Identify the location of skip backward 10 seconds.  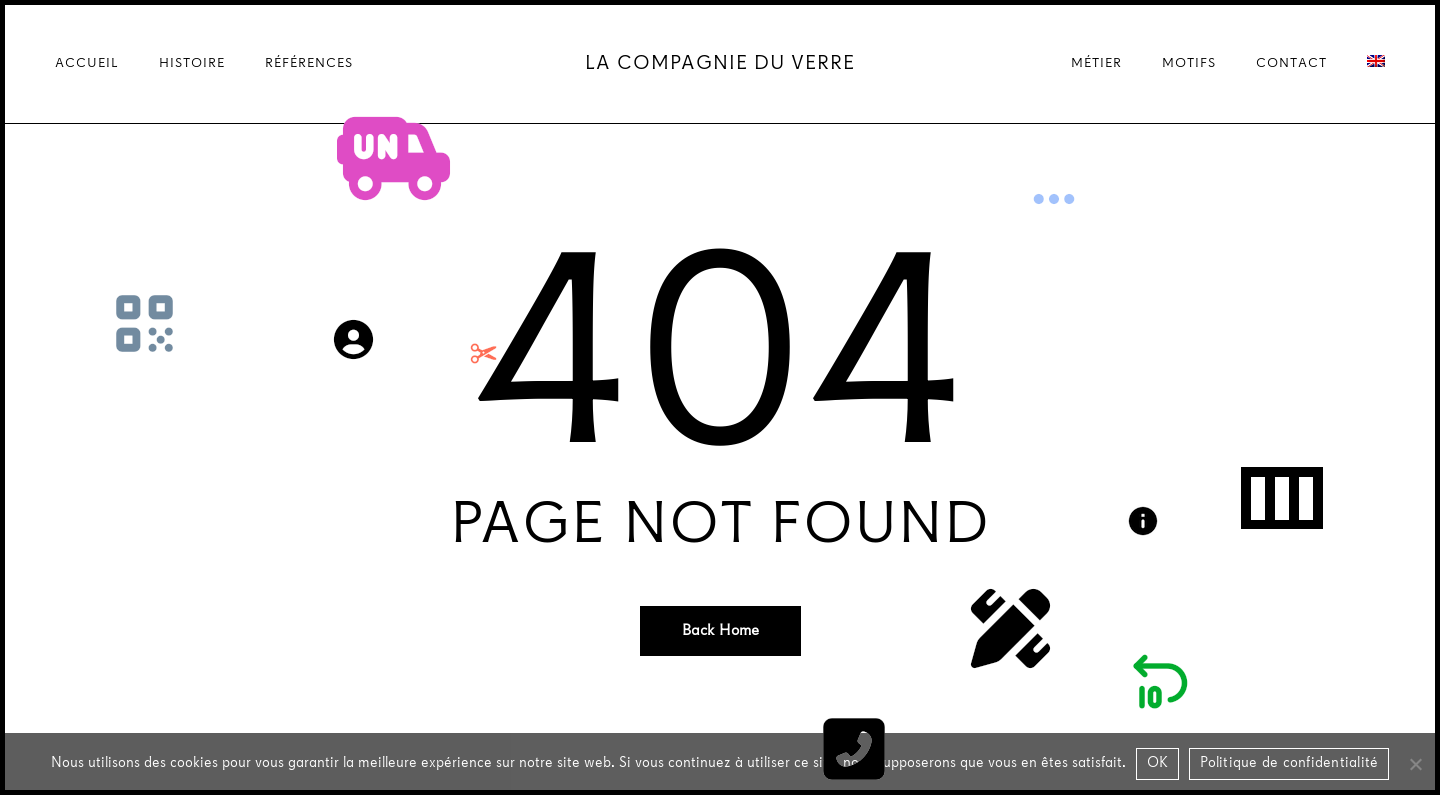
(1159, 683).